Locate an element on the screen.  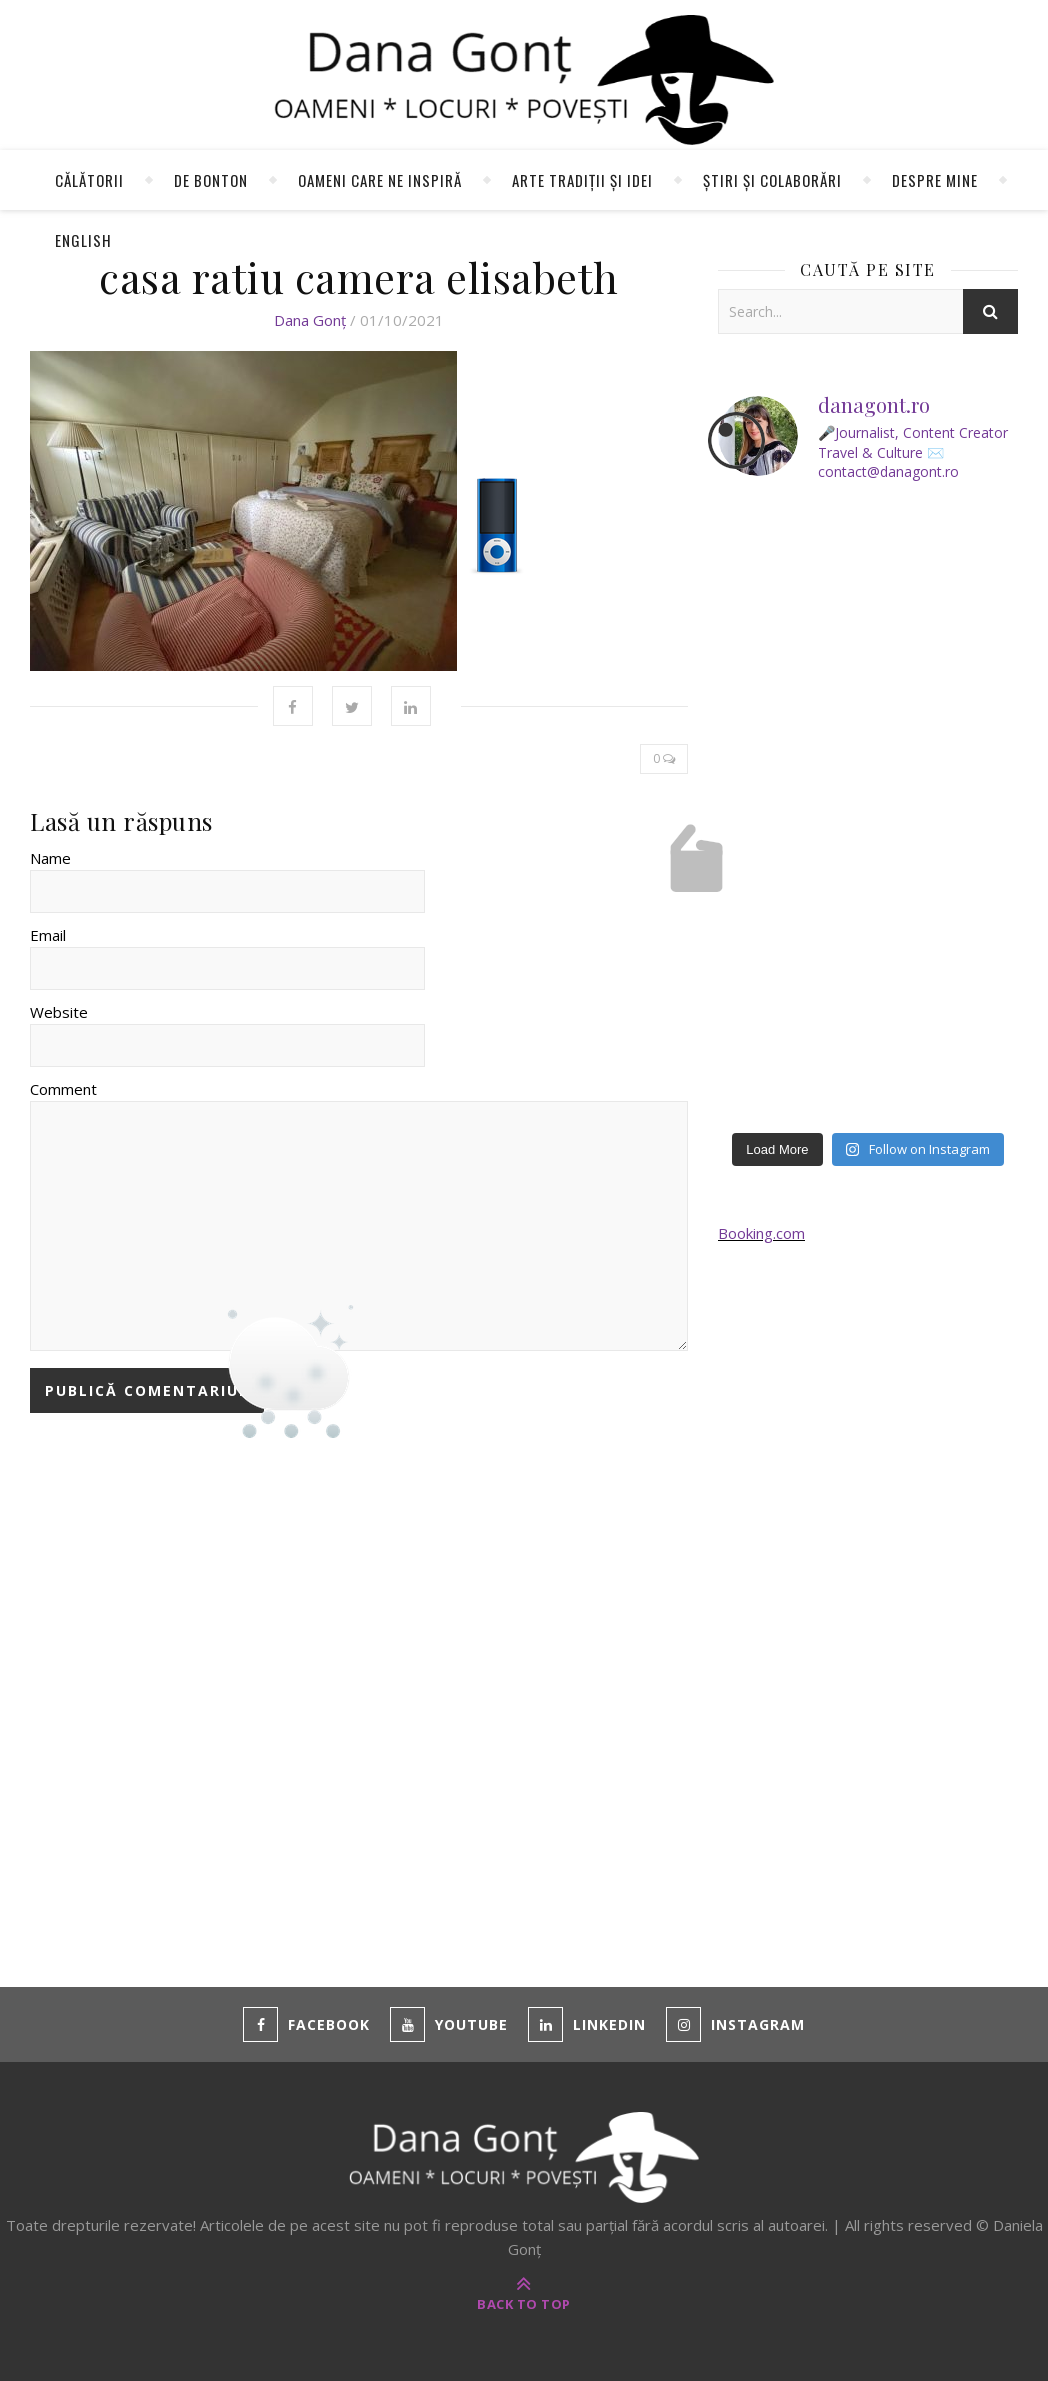
install new software or application is located at coordinates (696, 850).